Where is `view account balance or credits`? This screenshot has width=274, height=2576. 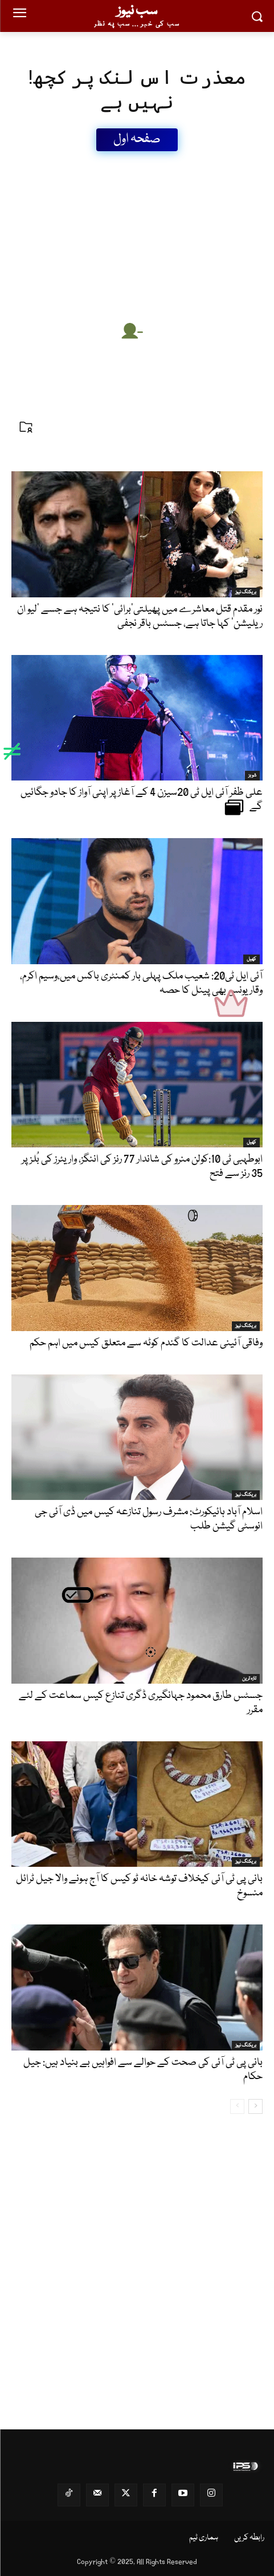
view account balance or credits is located at coordinates (193, 1215).